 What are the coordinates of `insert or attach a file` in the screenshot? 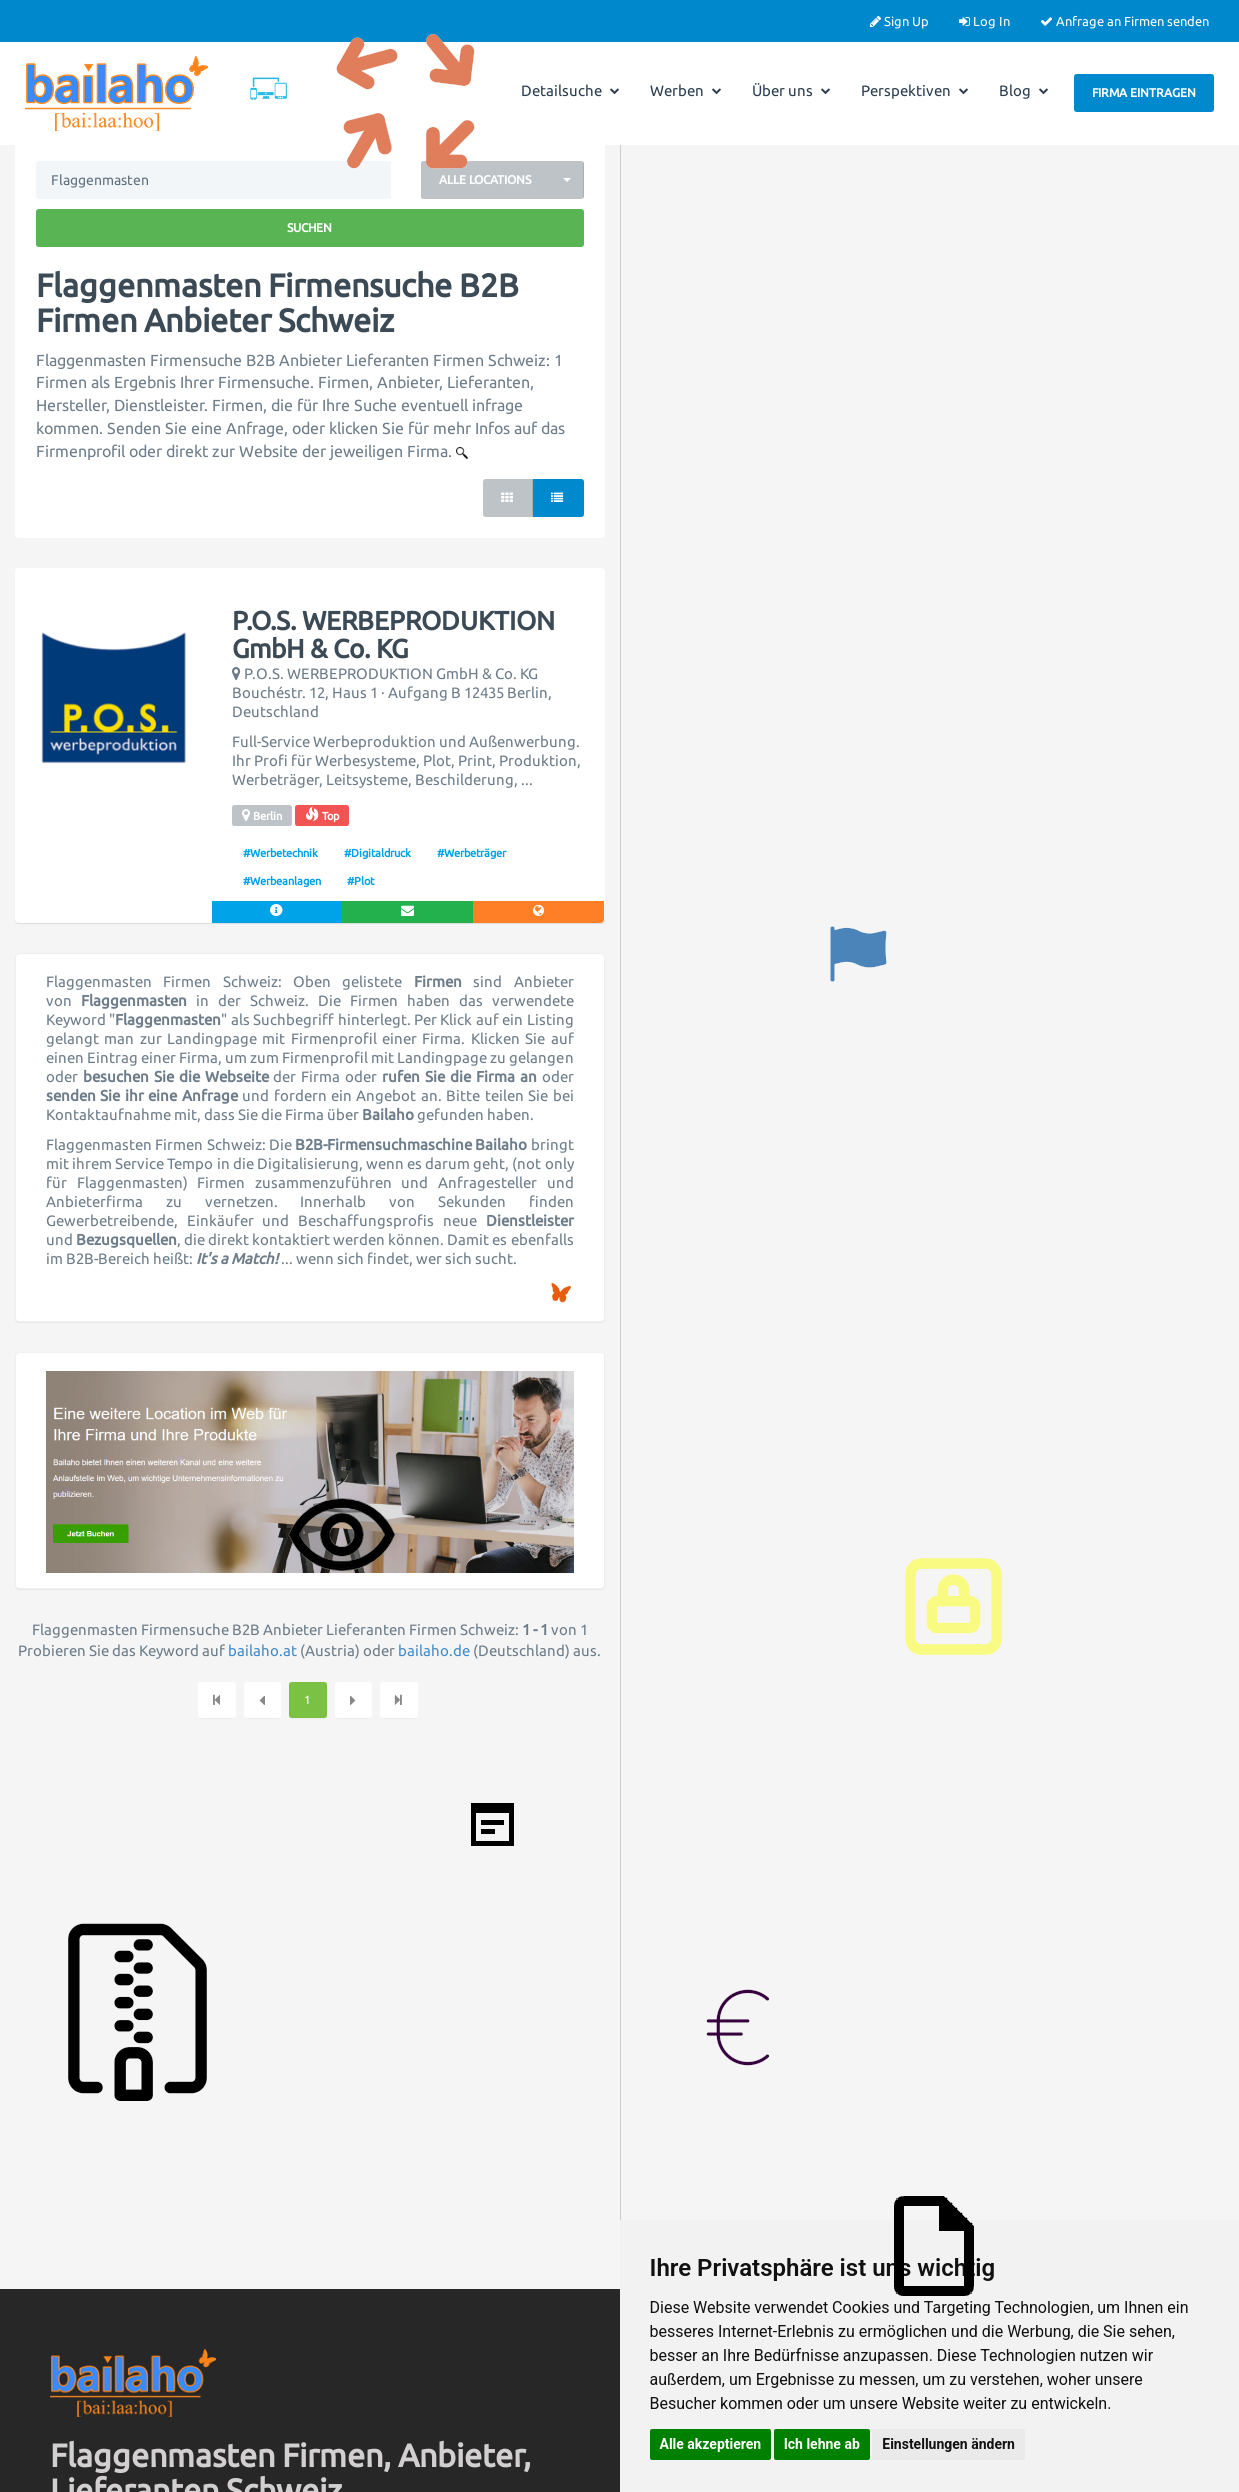 It's located at (934, 2246).